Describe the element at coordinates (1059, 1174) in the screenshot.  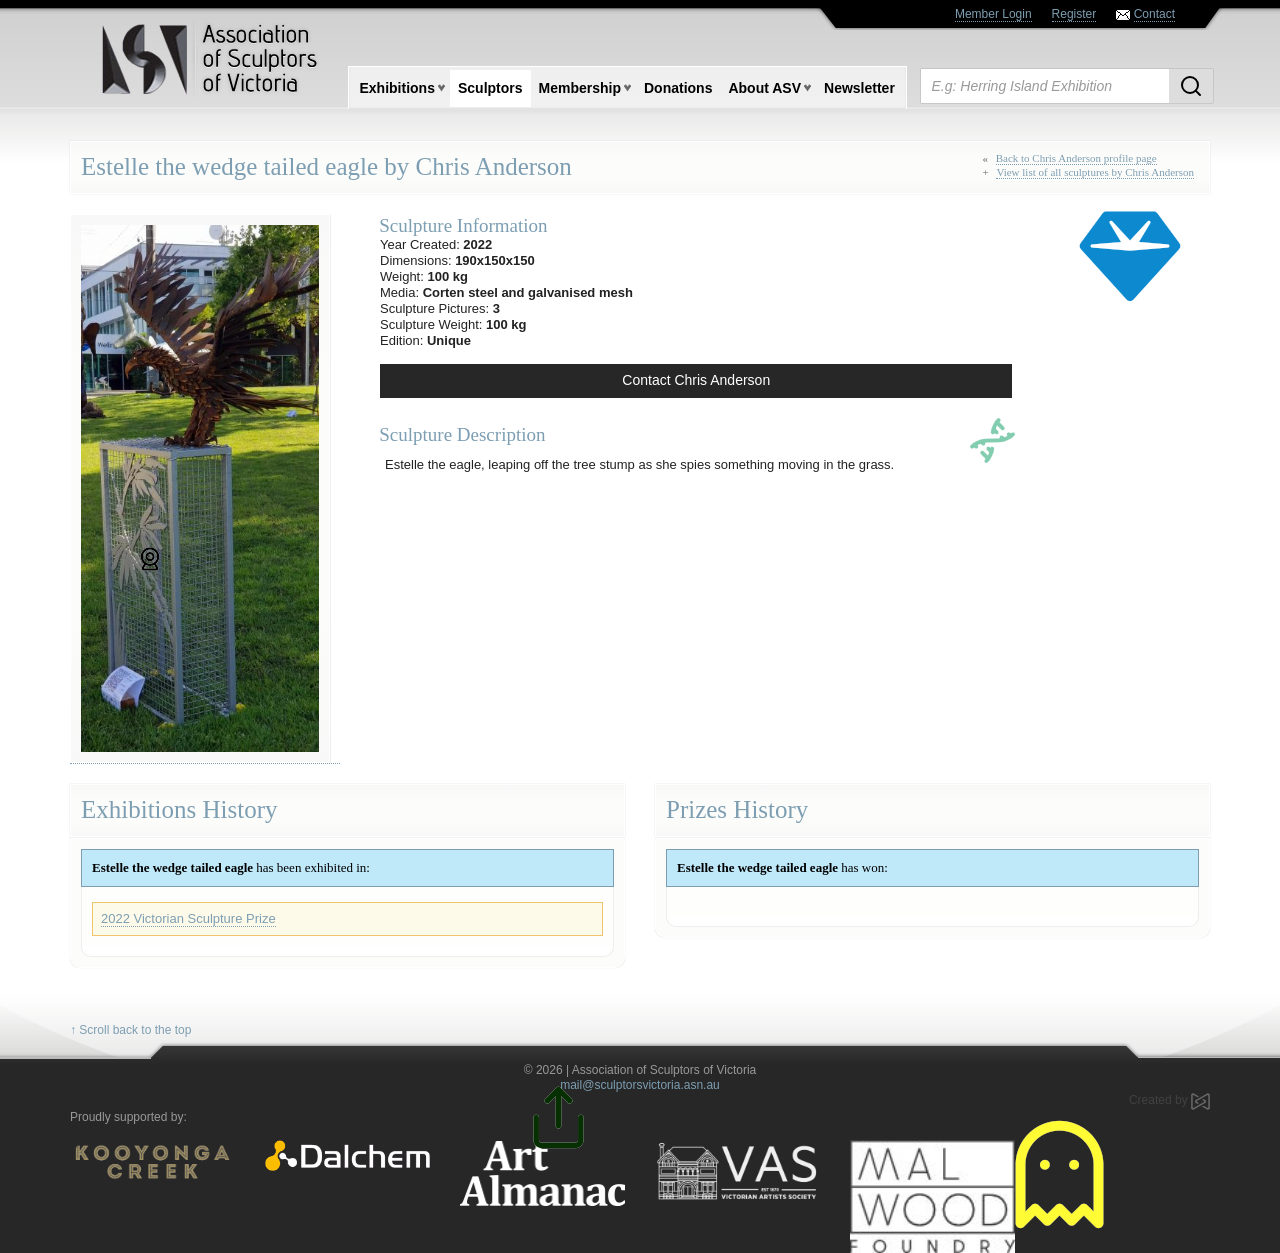
I see `toggle incognito or ghost mode` at that location.